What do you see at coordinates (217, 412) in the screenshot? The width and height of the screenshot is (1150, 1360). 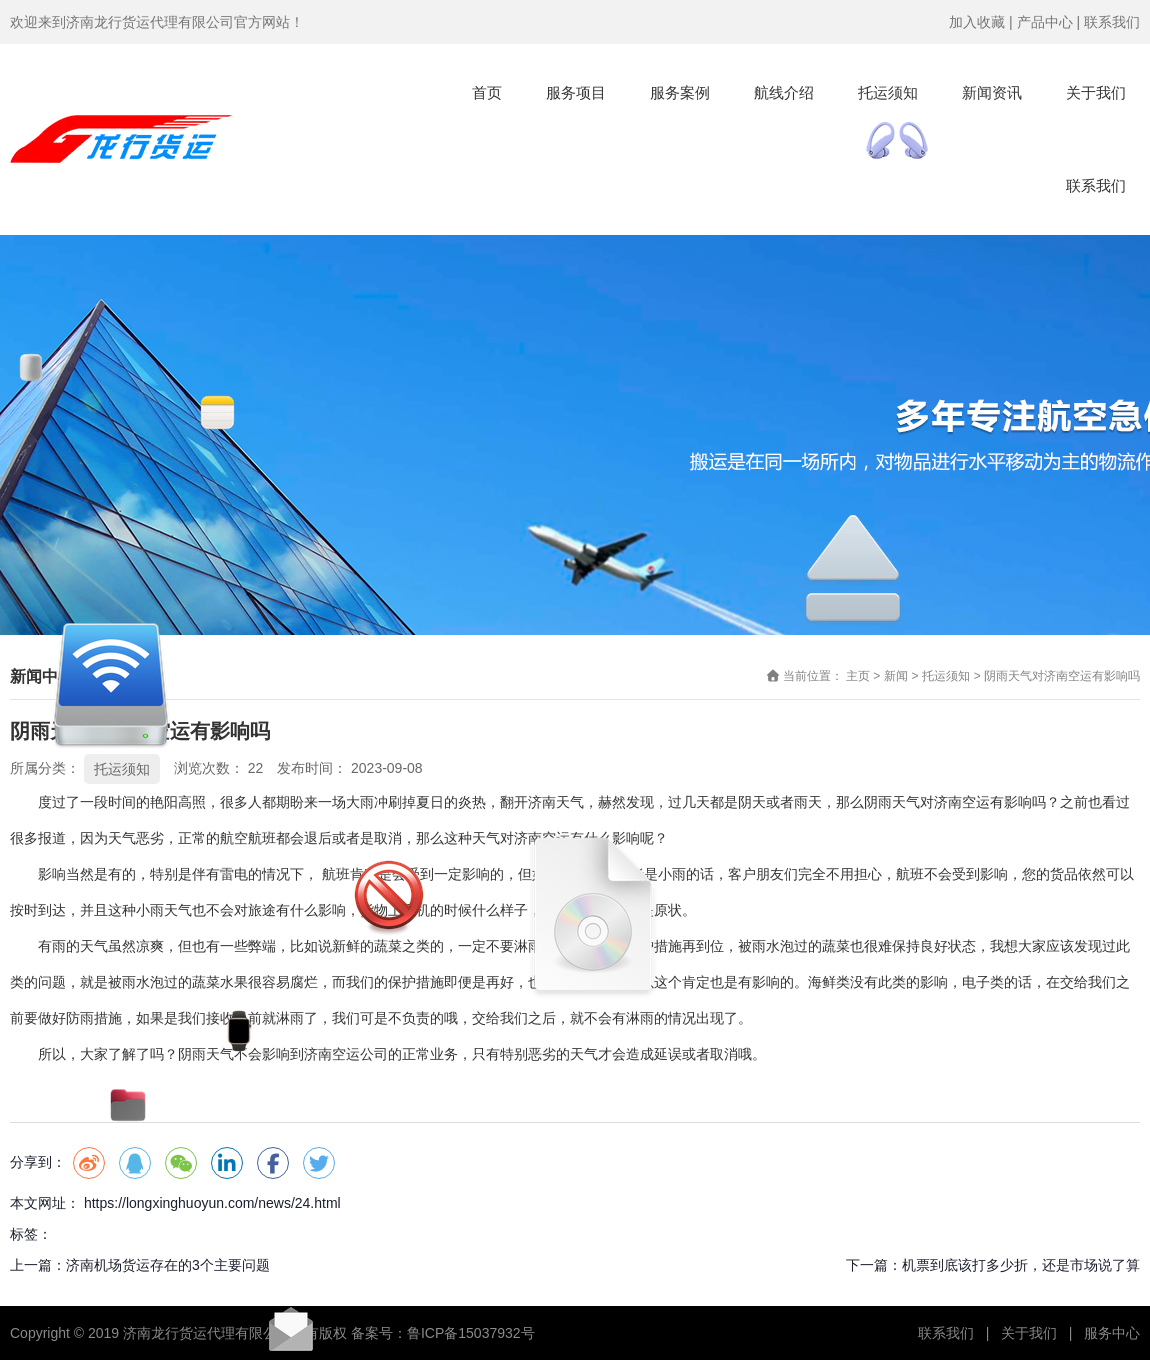 I see `open the notes app` at bounding box center [217, 412].